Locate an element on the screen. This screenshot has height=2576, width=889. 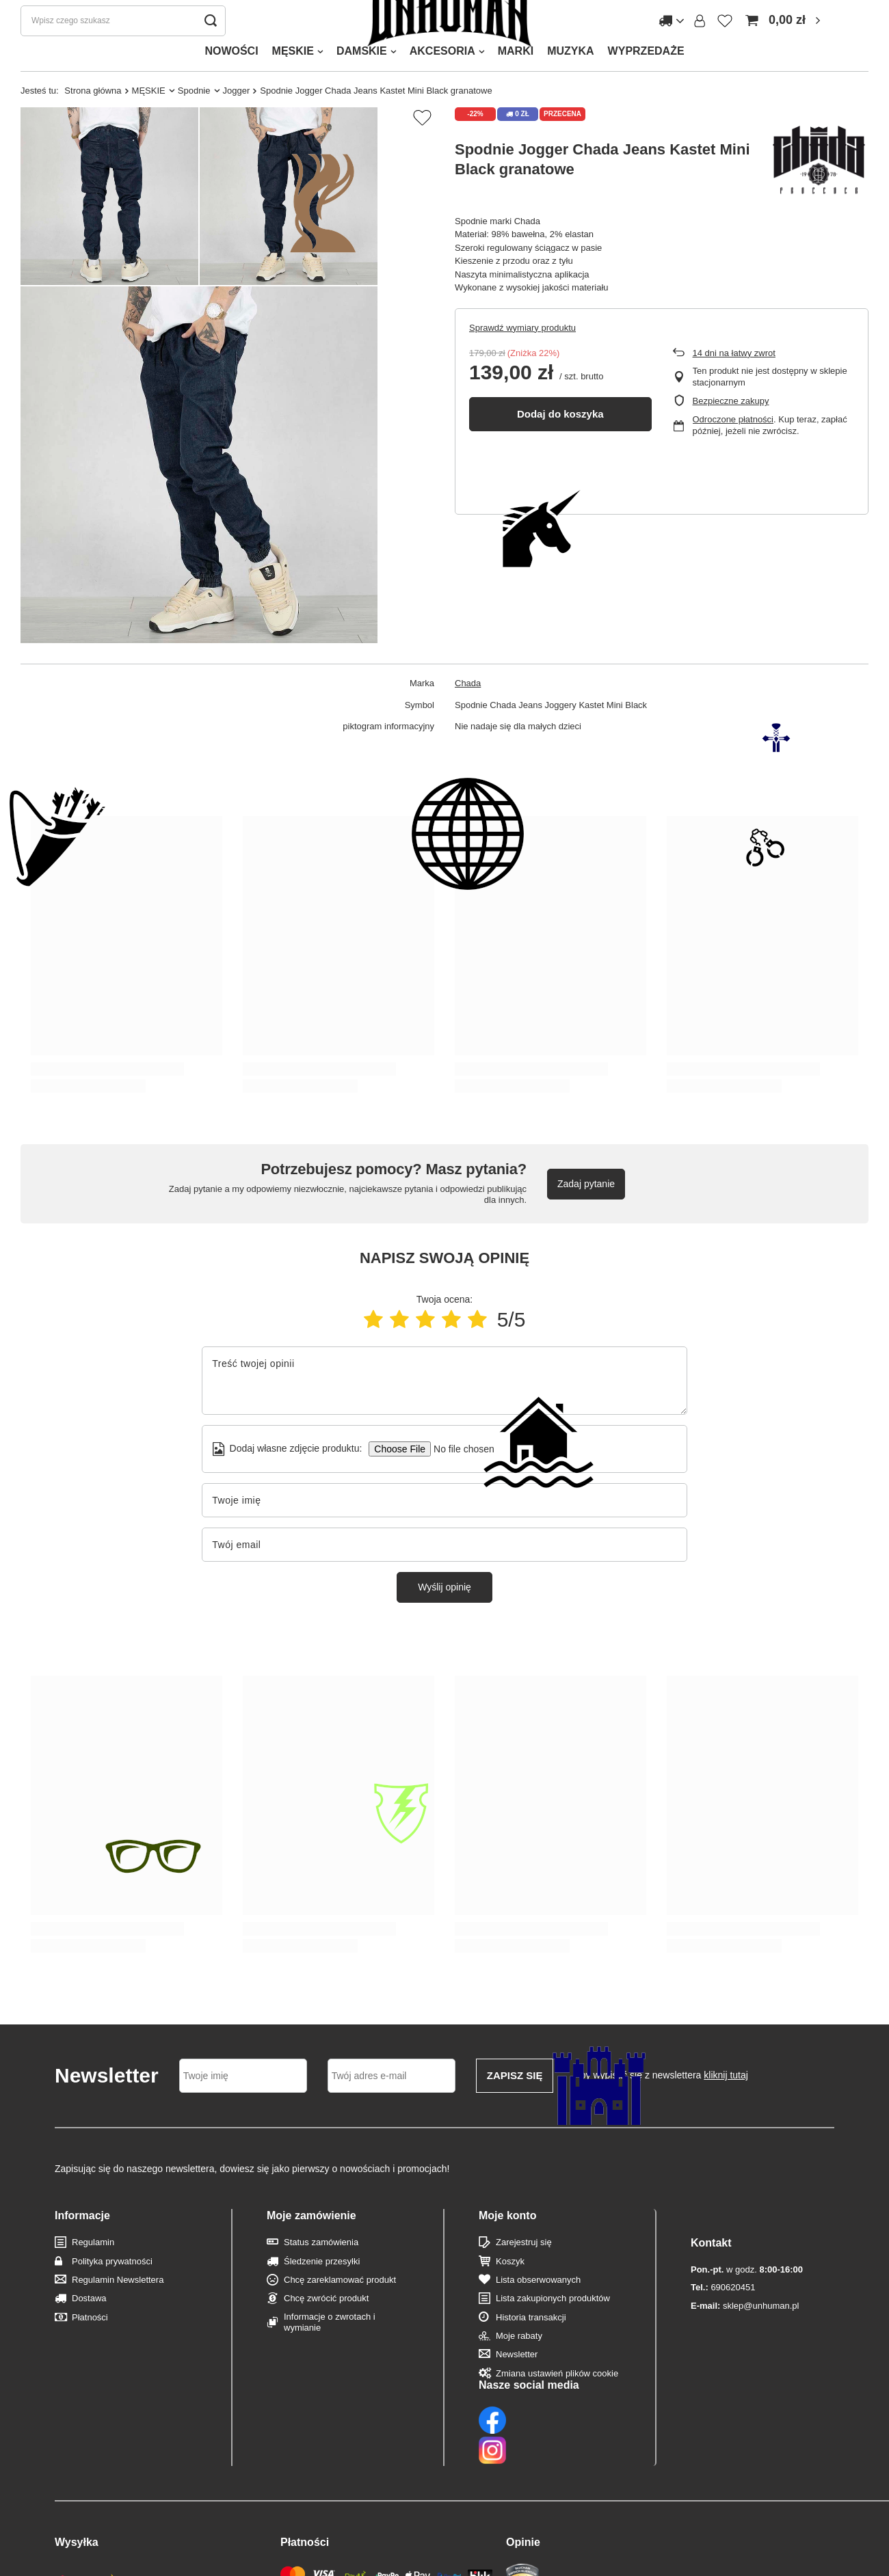
view castle or fortress location is located at coordinates (599, 2080).